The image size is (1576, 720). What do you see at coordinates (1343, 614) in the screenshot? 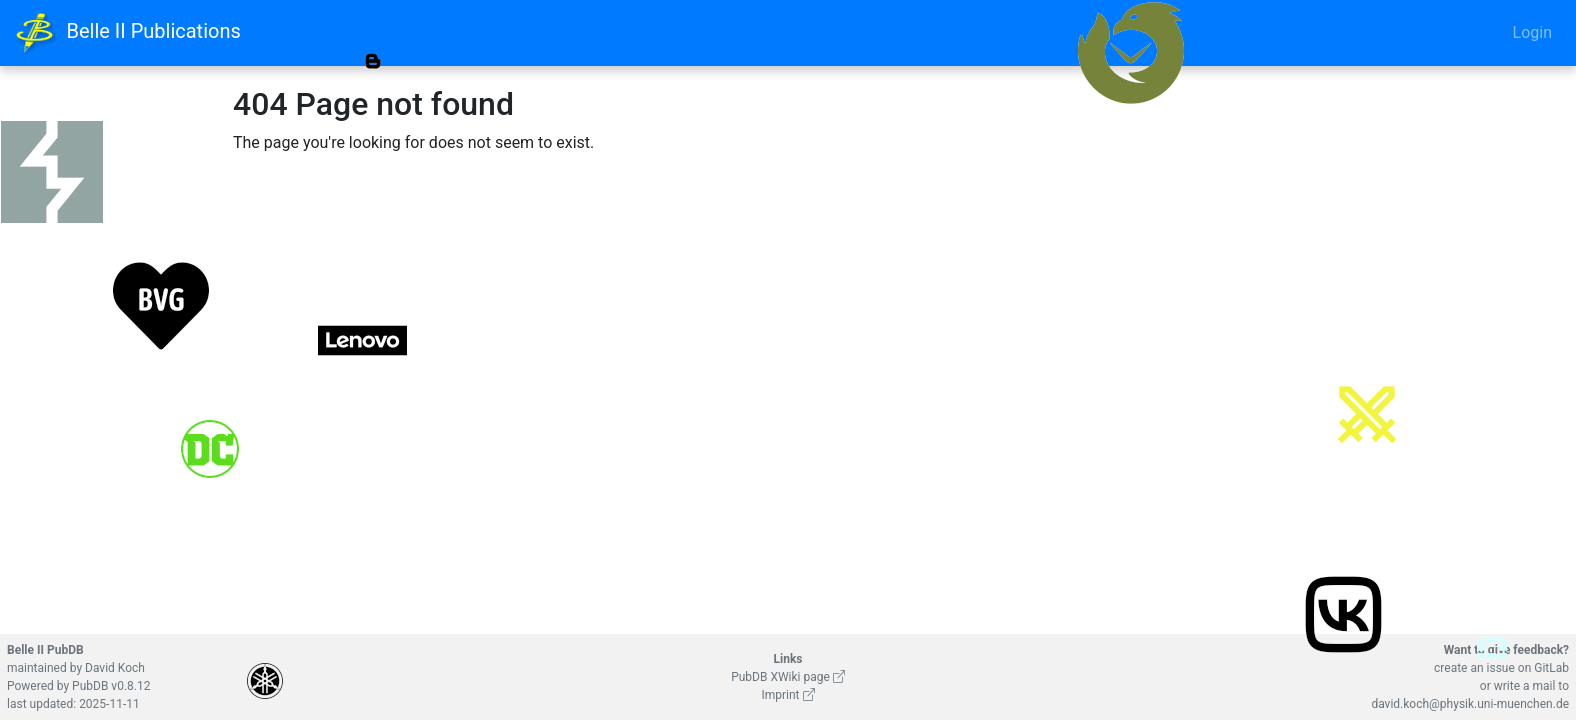
I see `open VKontakte app` at bounding box center [1343, 614].